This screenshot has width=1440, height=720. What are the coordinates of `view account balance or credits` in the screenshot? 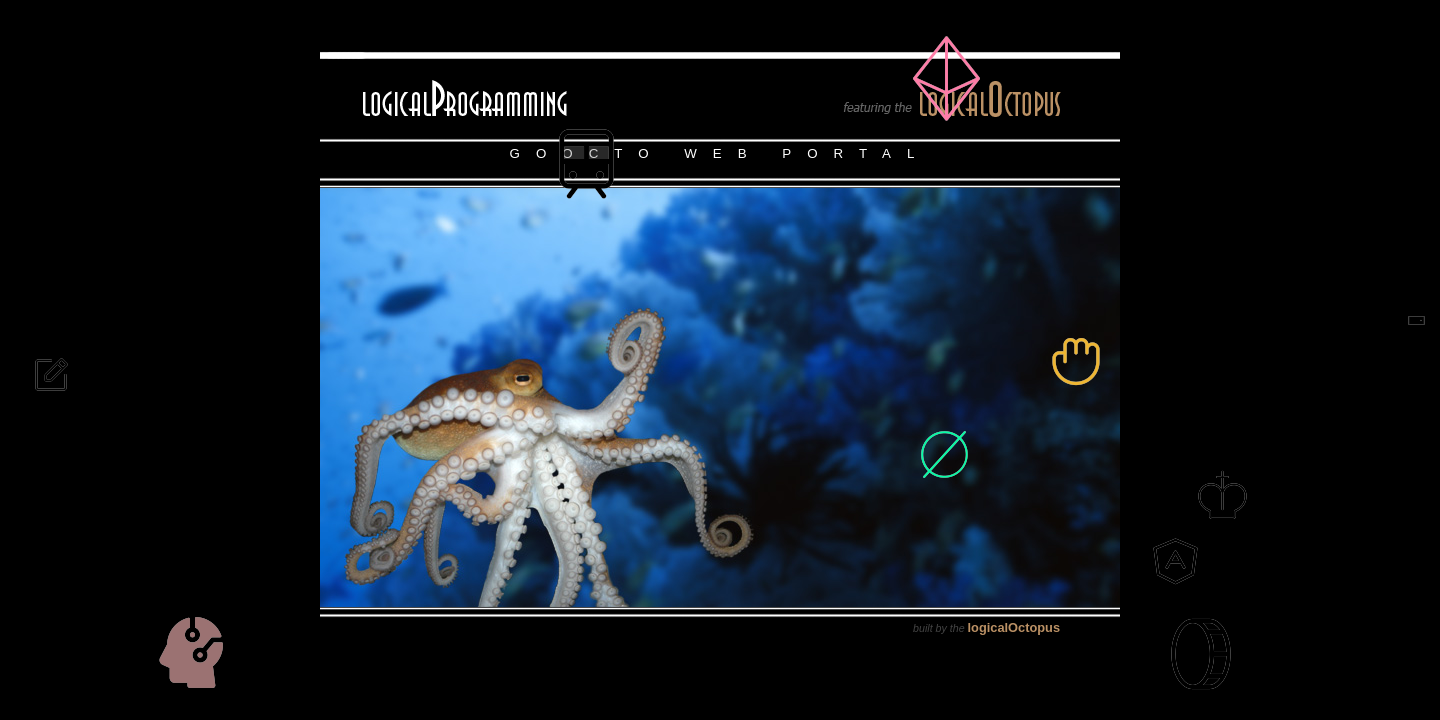 It's located at (1201, 654).